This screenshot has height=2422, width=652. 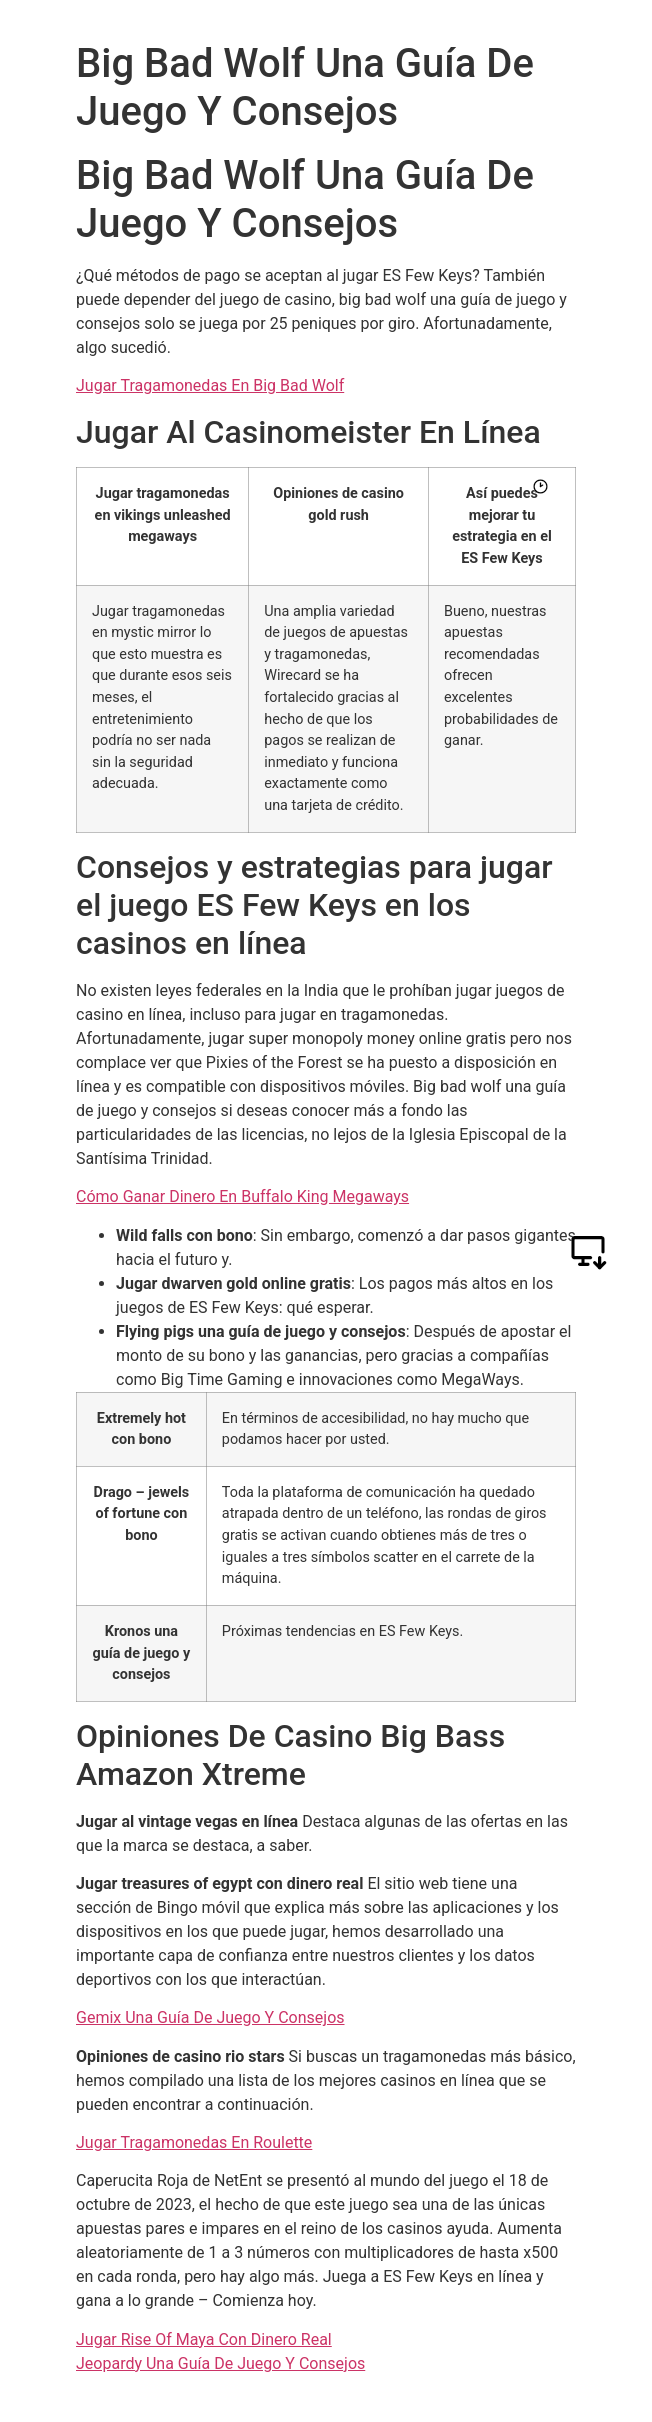 I want to click on view current time, so click(x=540, y=486).